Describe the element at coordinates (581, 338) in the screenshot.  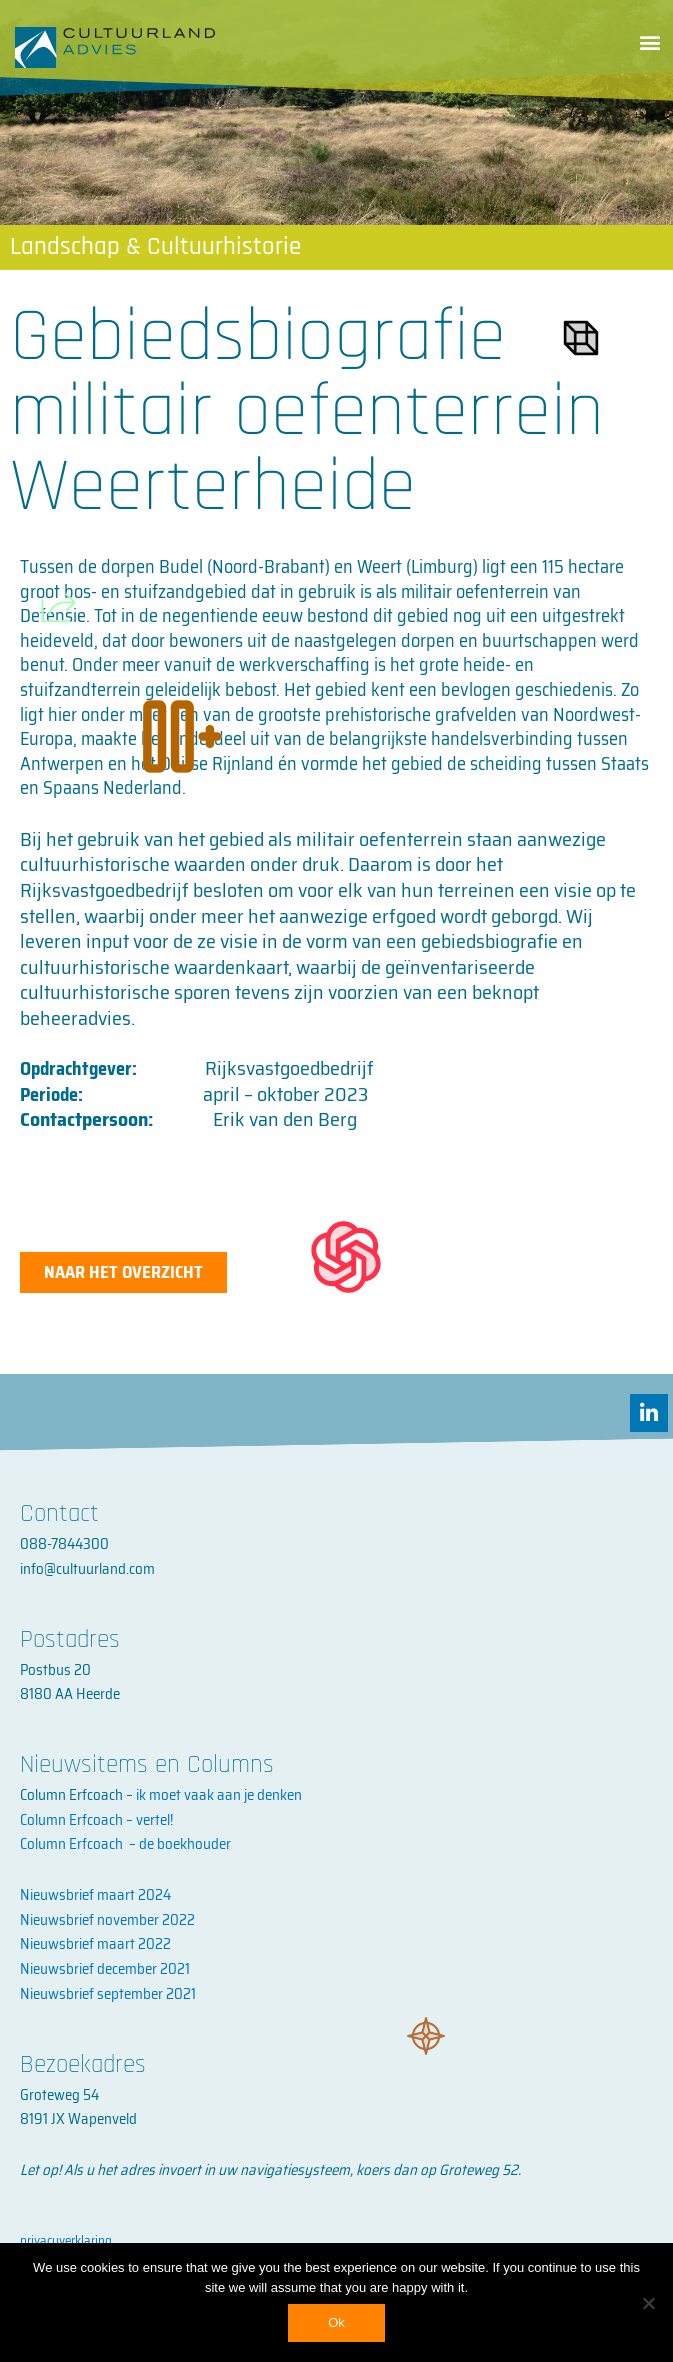
I see `view 3D model or object` at that location.